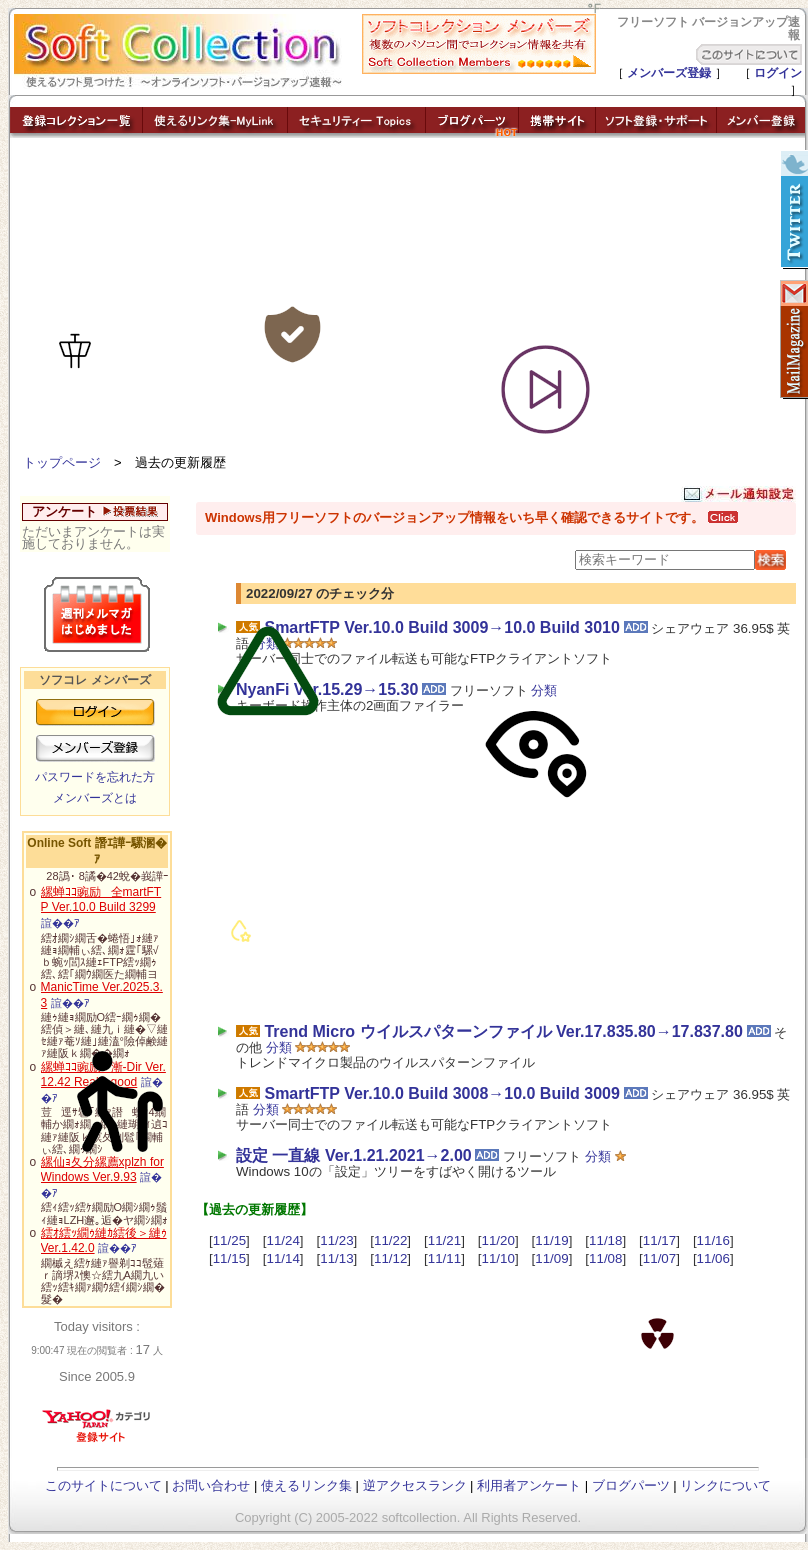 The width and height of the screenshot is (808, 1550). I want to click on warning or alert indicator, so click(268, 674).